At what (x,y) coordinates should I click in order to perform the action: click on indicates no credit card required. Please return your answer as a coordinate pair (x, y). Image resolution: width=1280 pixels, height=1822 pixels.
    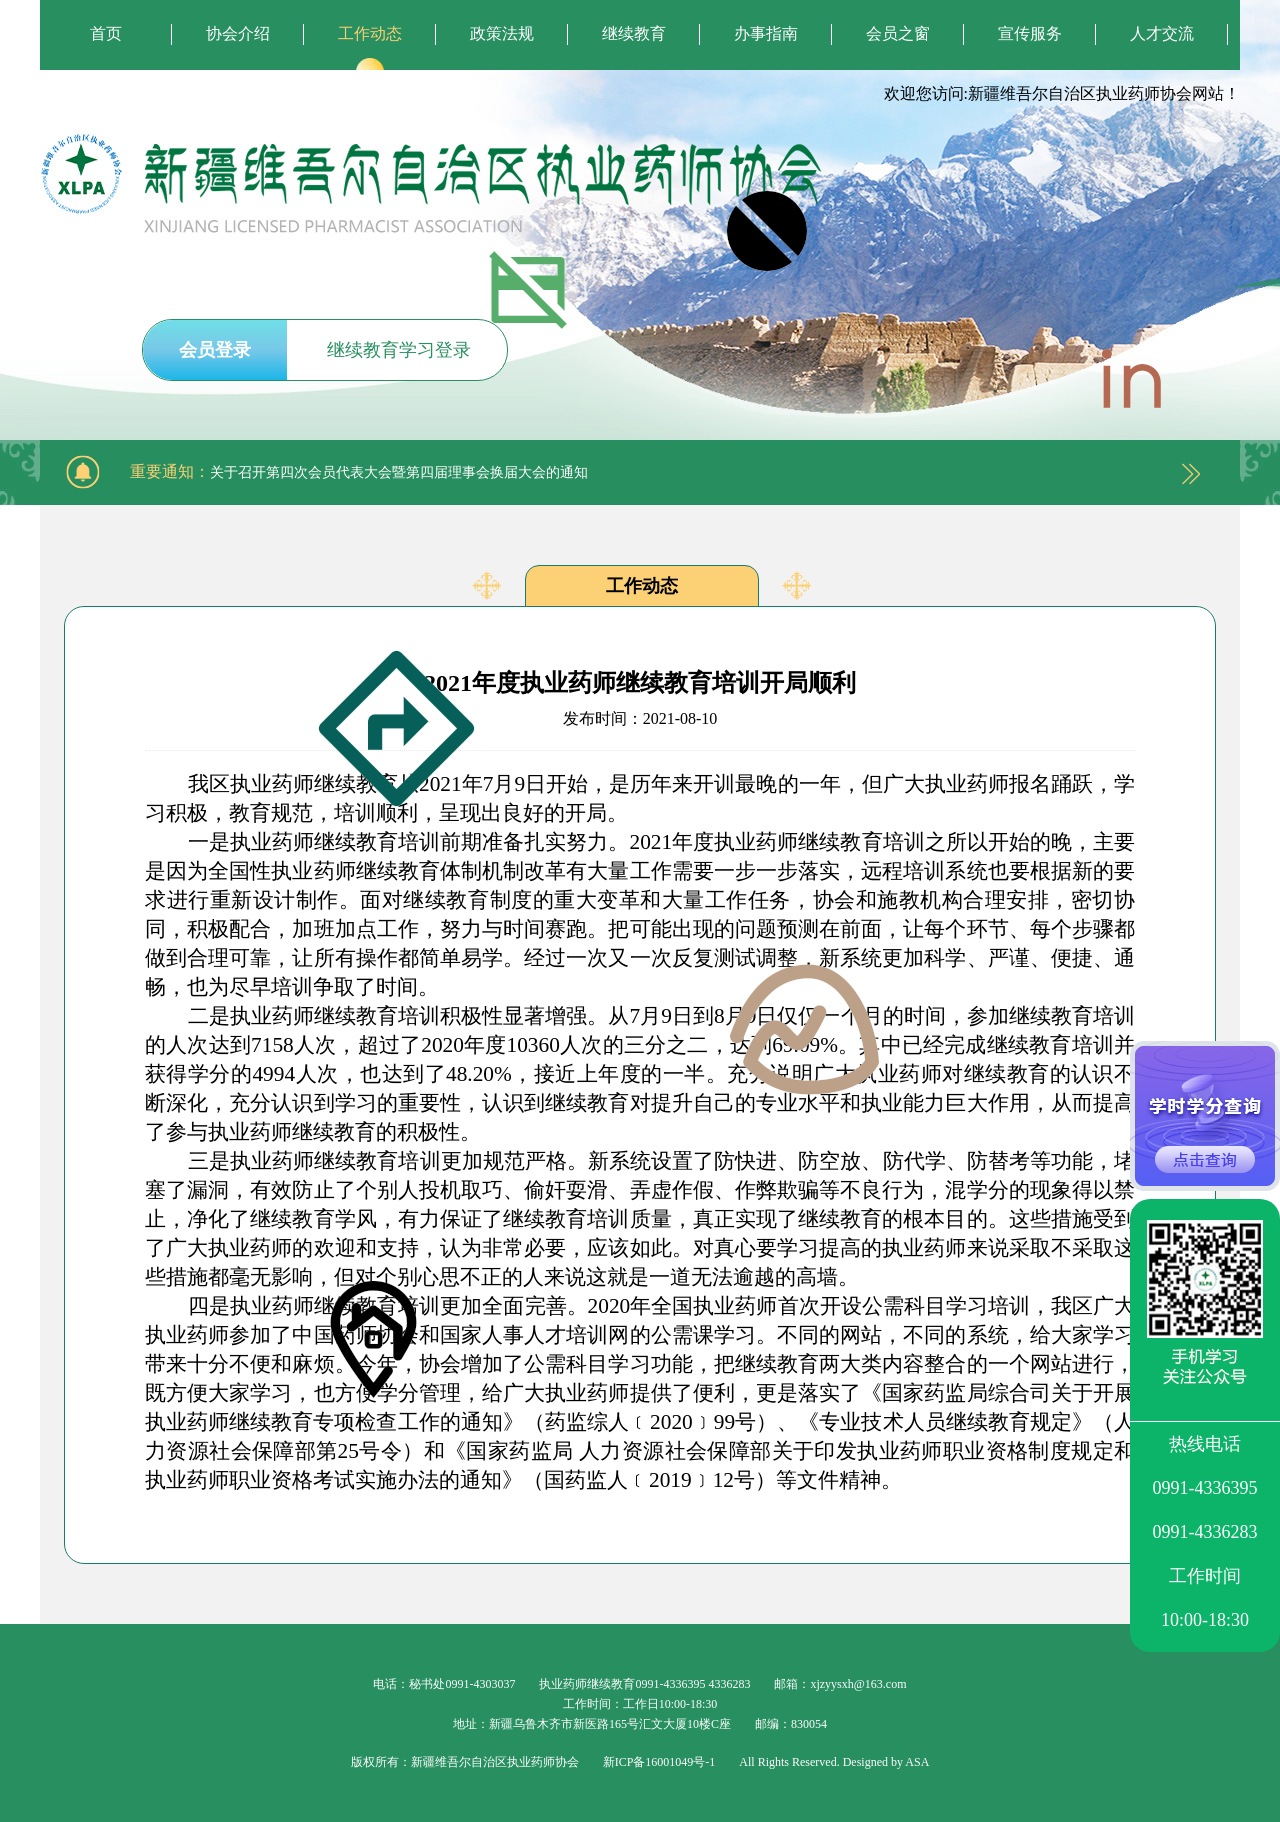
    Looking at the image, I should click on (528, 290).